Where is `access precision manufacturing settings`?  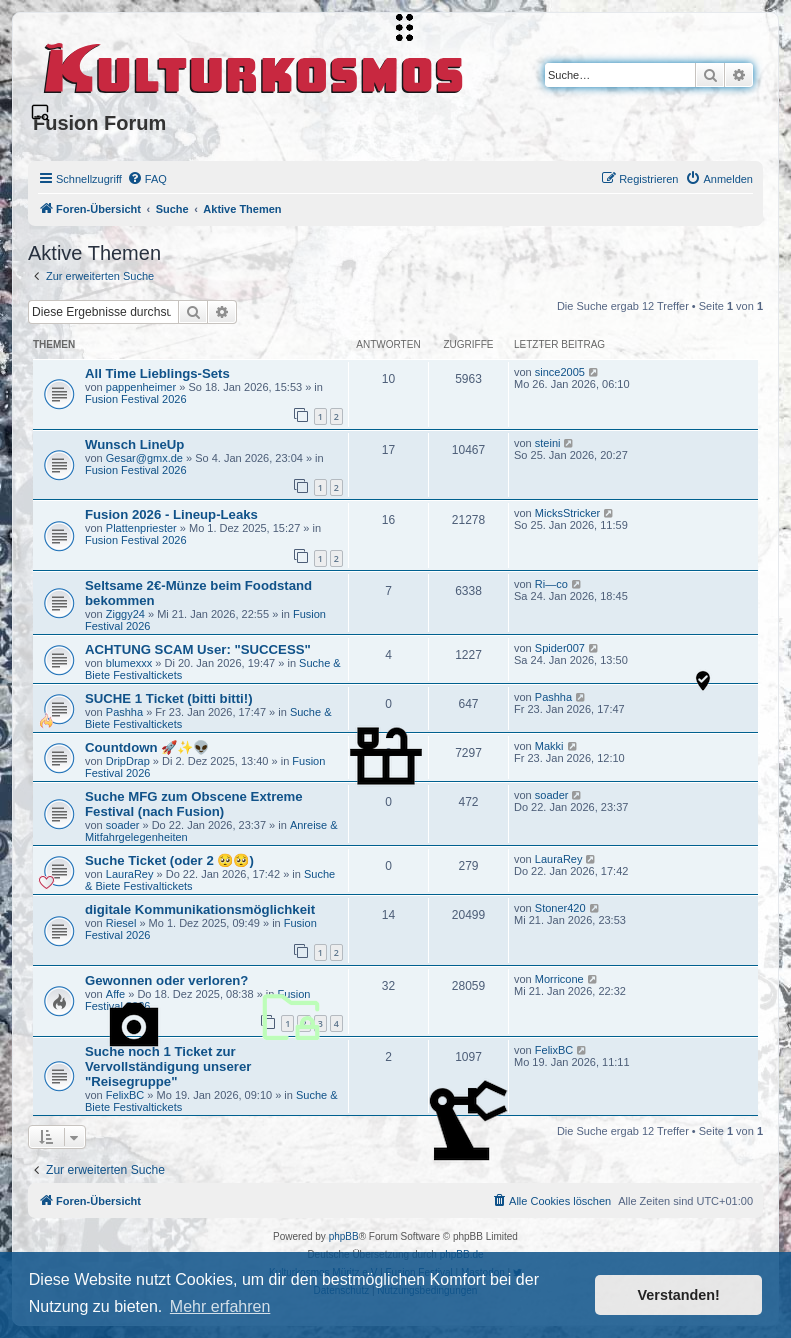 access precision manufacturing settings is located at coordinates (468, 1122).